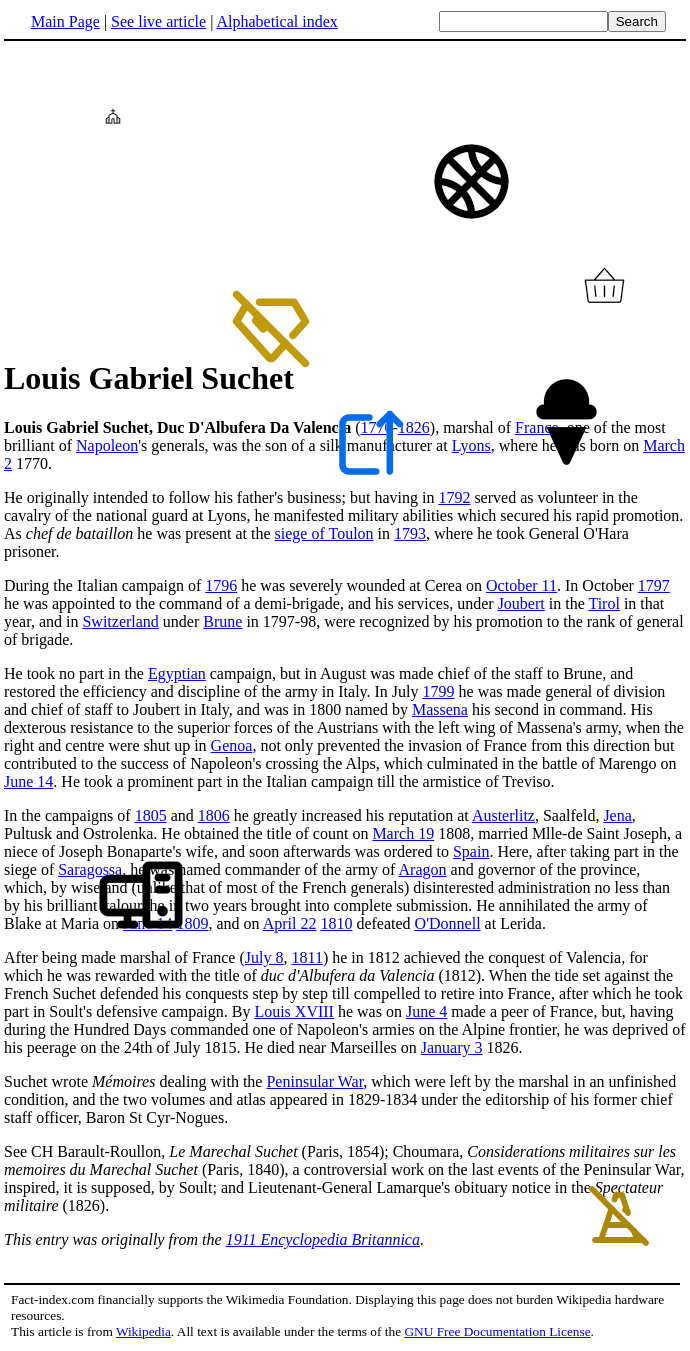 The width and height of the screenshot is (690, 1351). What do you see at coordinates (566, 419) in the screenshot?
I see `browse dessert or ice cream options` at bounding box center [566, 419].